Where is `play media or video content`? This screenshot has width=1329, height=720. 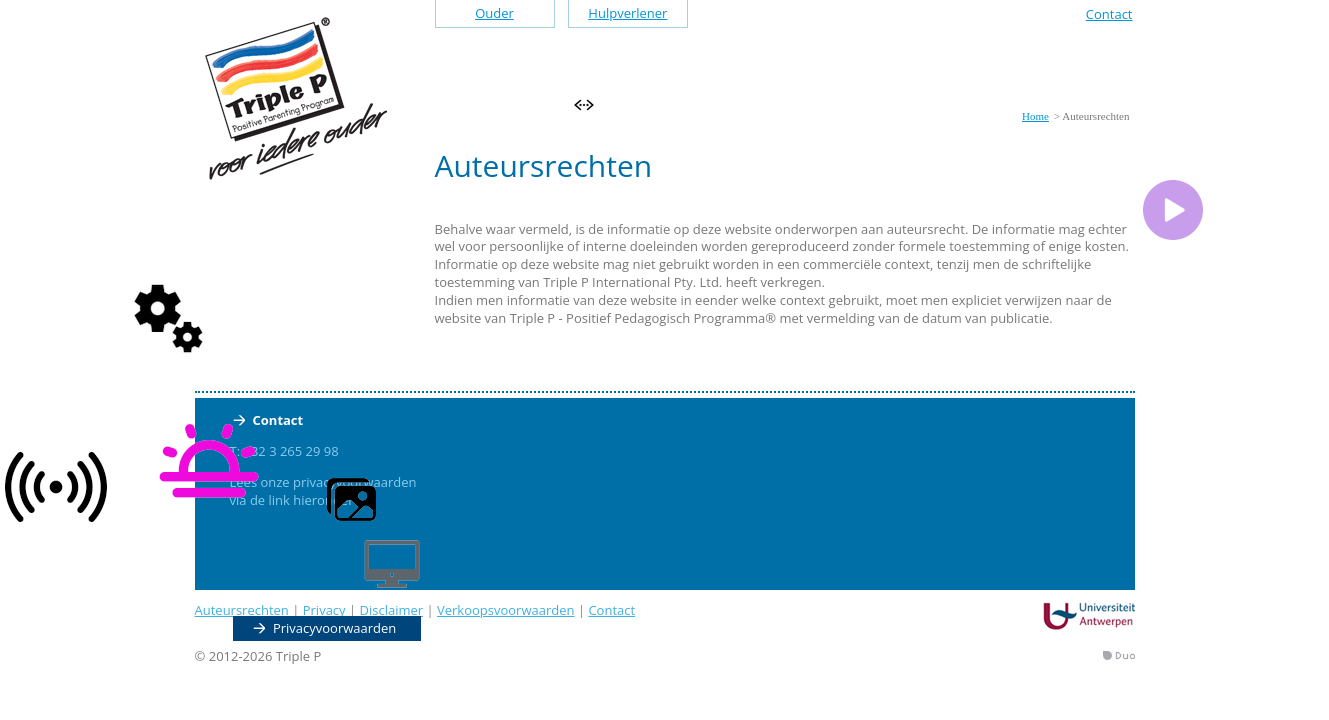 play media or video content is located at coordinates (1173, 210).